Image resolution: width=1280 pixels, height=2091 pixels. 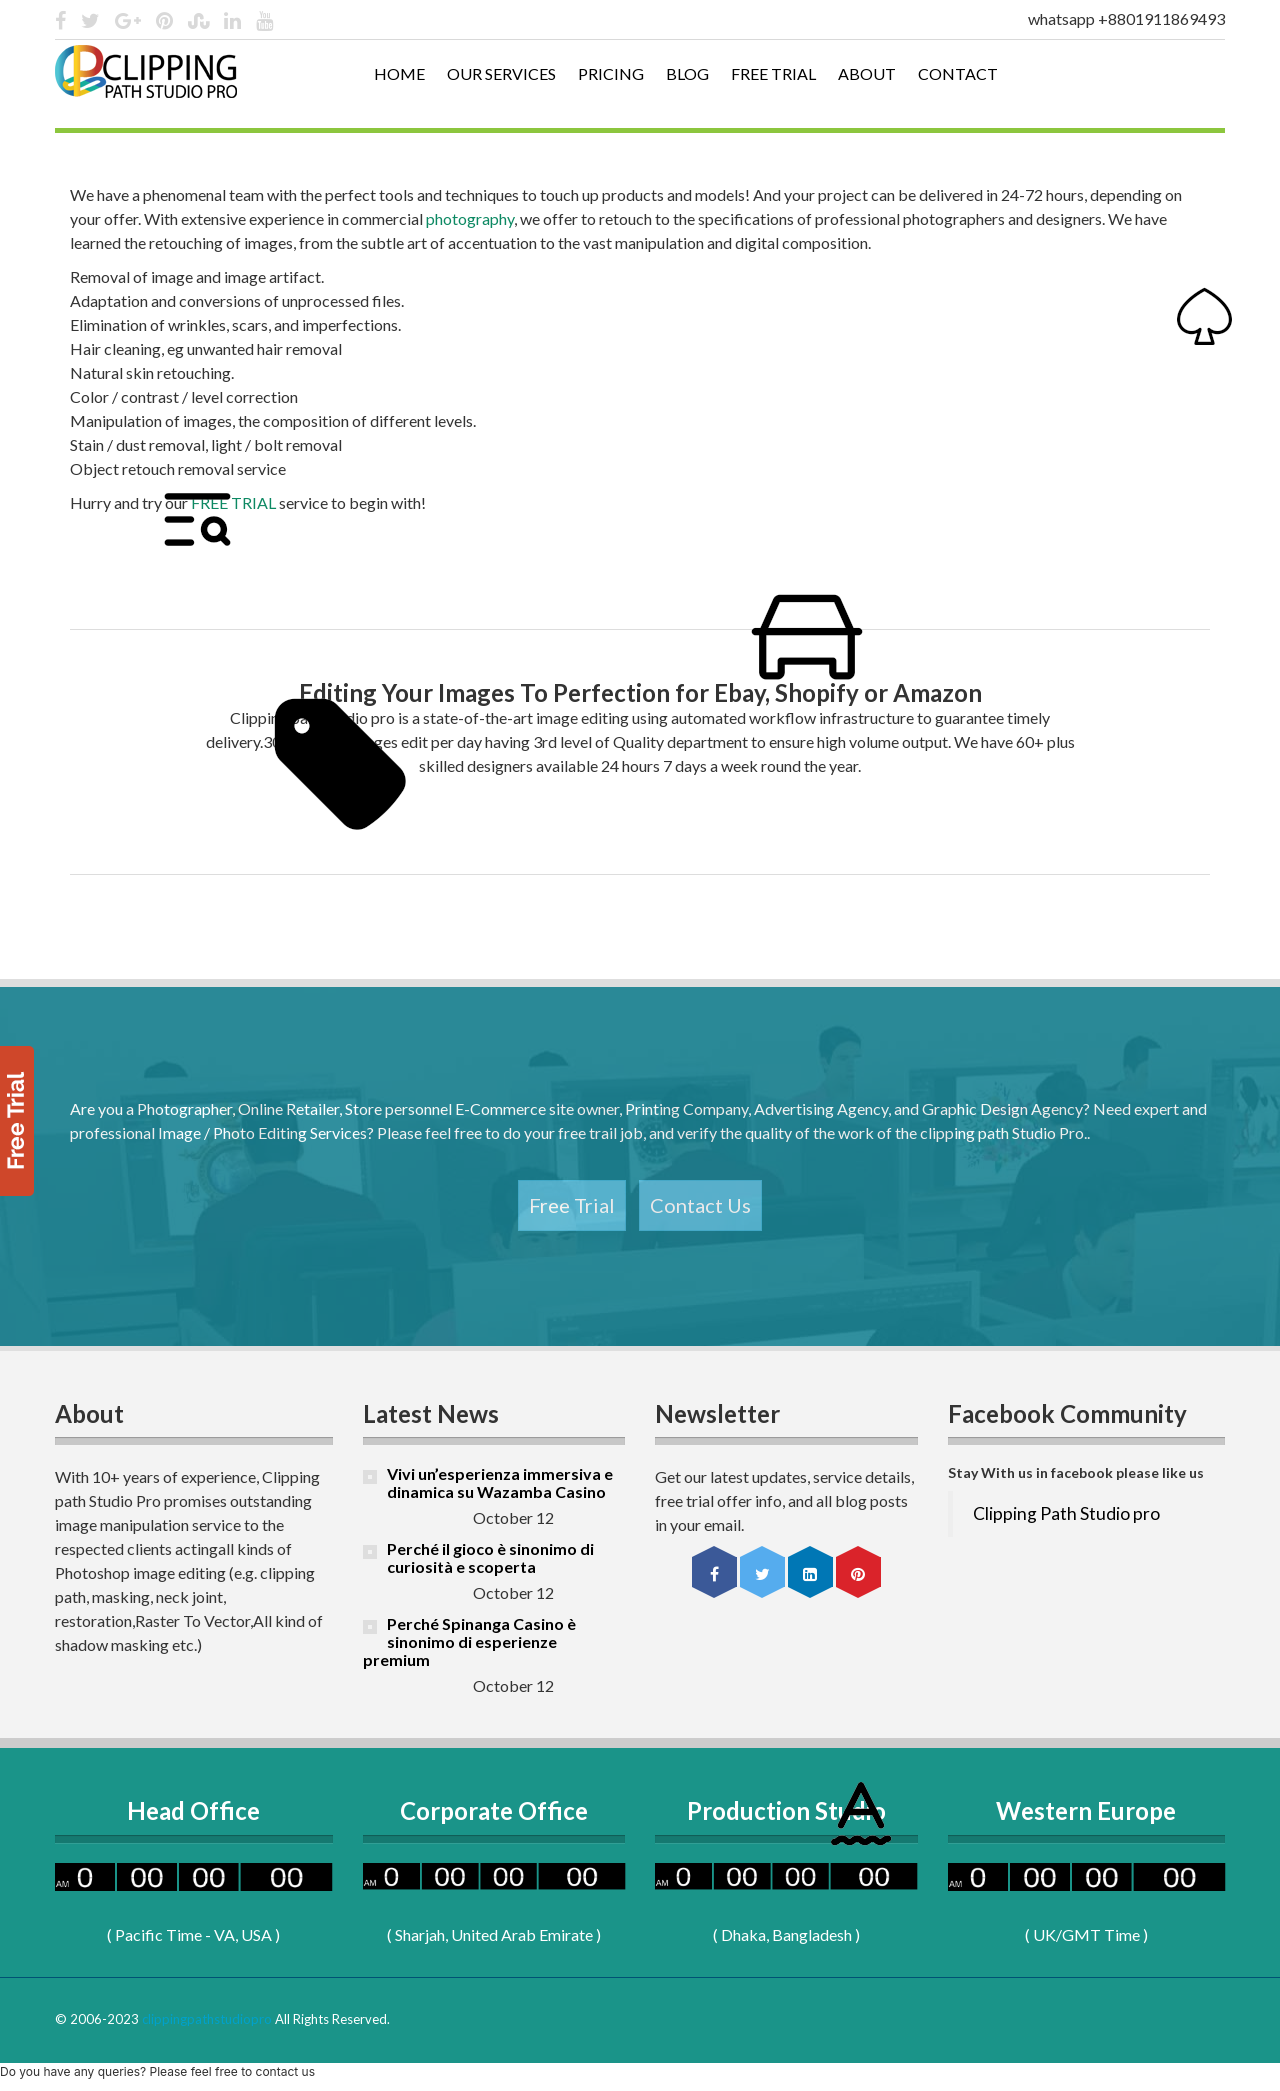 I want to click on spade suit symbol for card games, so click(x=1204, y=317).